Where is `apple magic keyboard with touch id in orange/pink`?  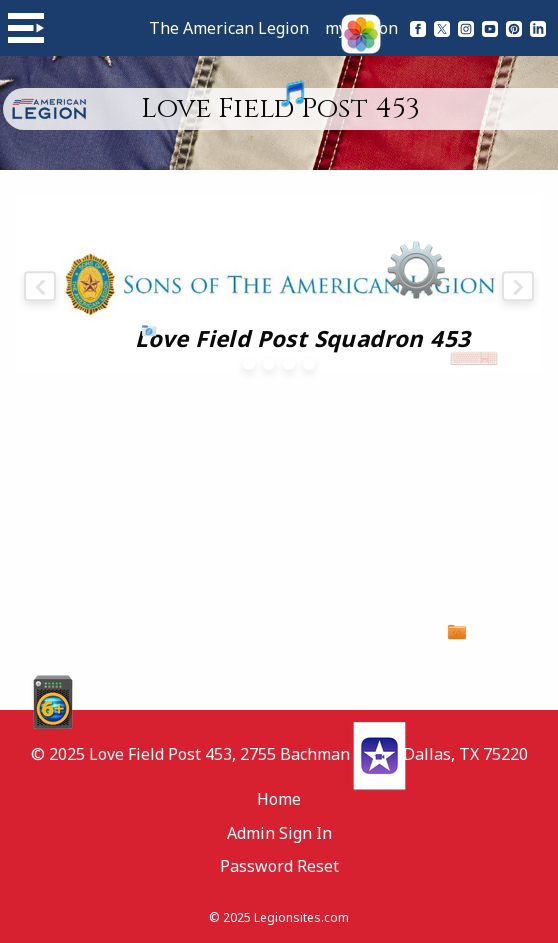 apple magic keyboard with touch id in orange/pink is located at coordinates (474, 358).